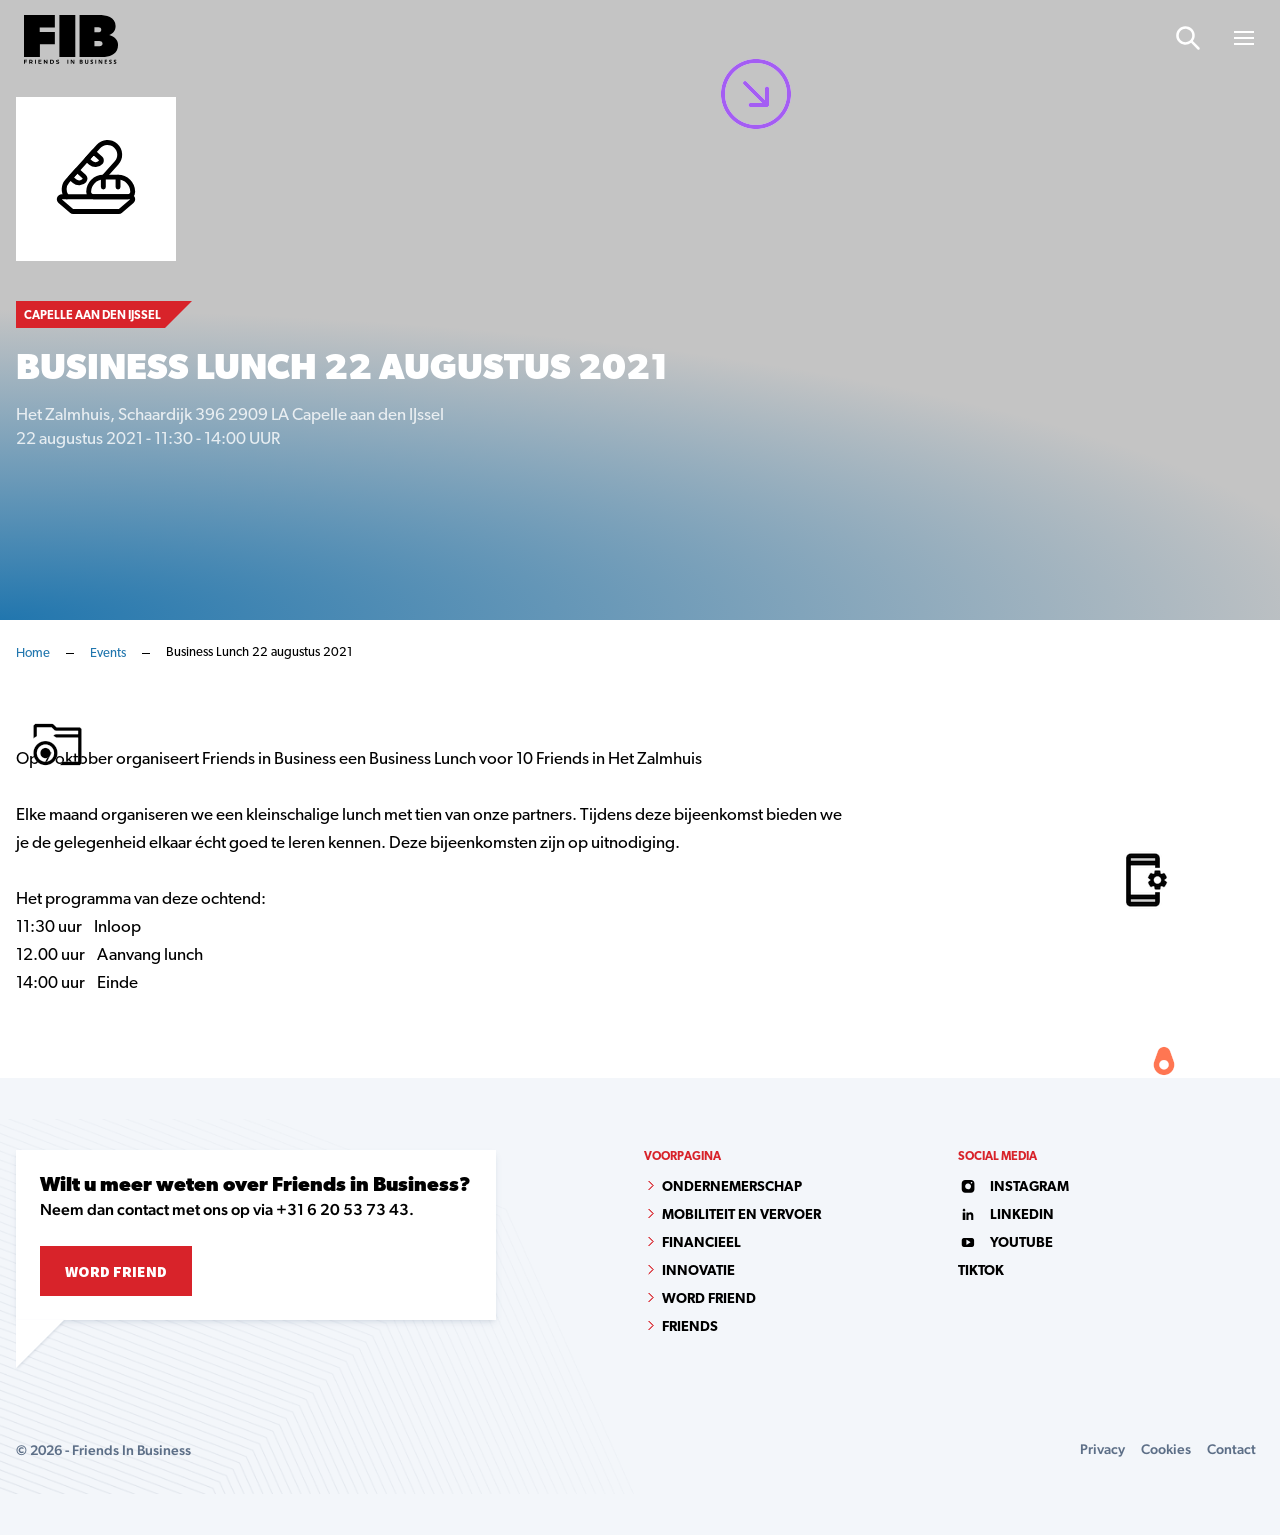 This screenshot has width=1280, height=1535. What do you see at coordinates (1164, 1061) in the screenshot?
I see `indicates vegetarian or vegan food options` at bounding box center [1164, 1061].